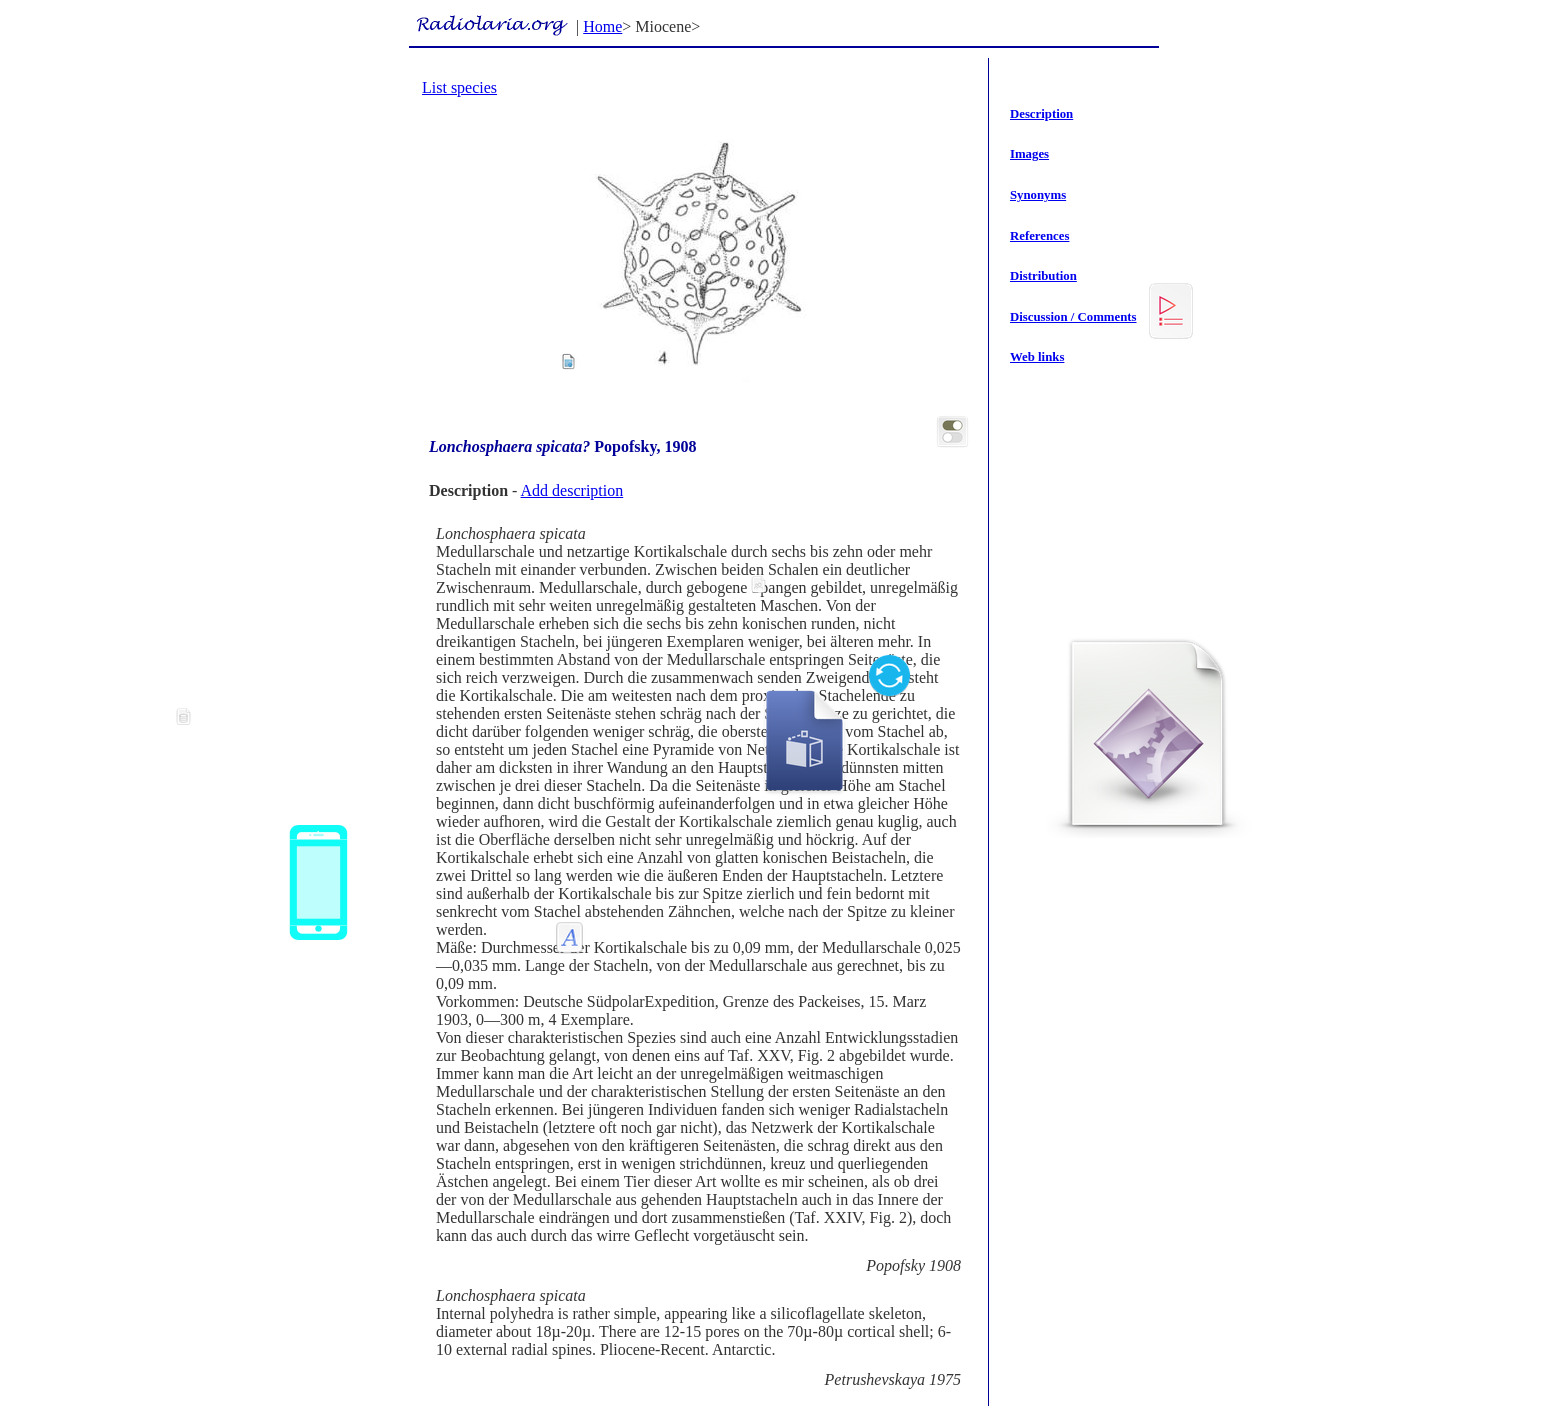 The height and width of the screenshot is (1424, 1568). Describe the element at coordinates (889, 675) in the screenshot. I see `indicates file is syncing with shared folder` at that location.